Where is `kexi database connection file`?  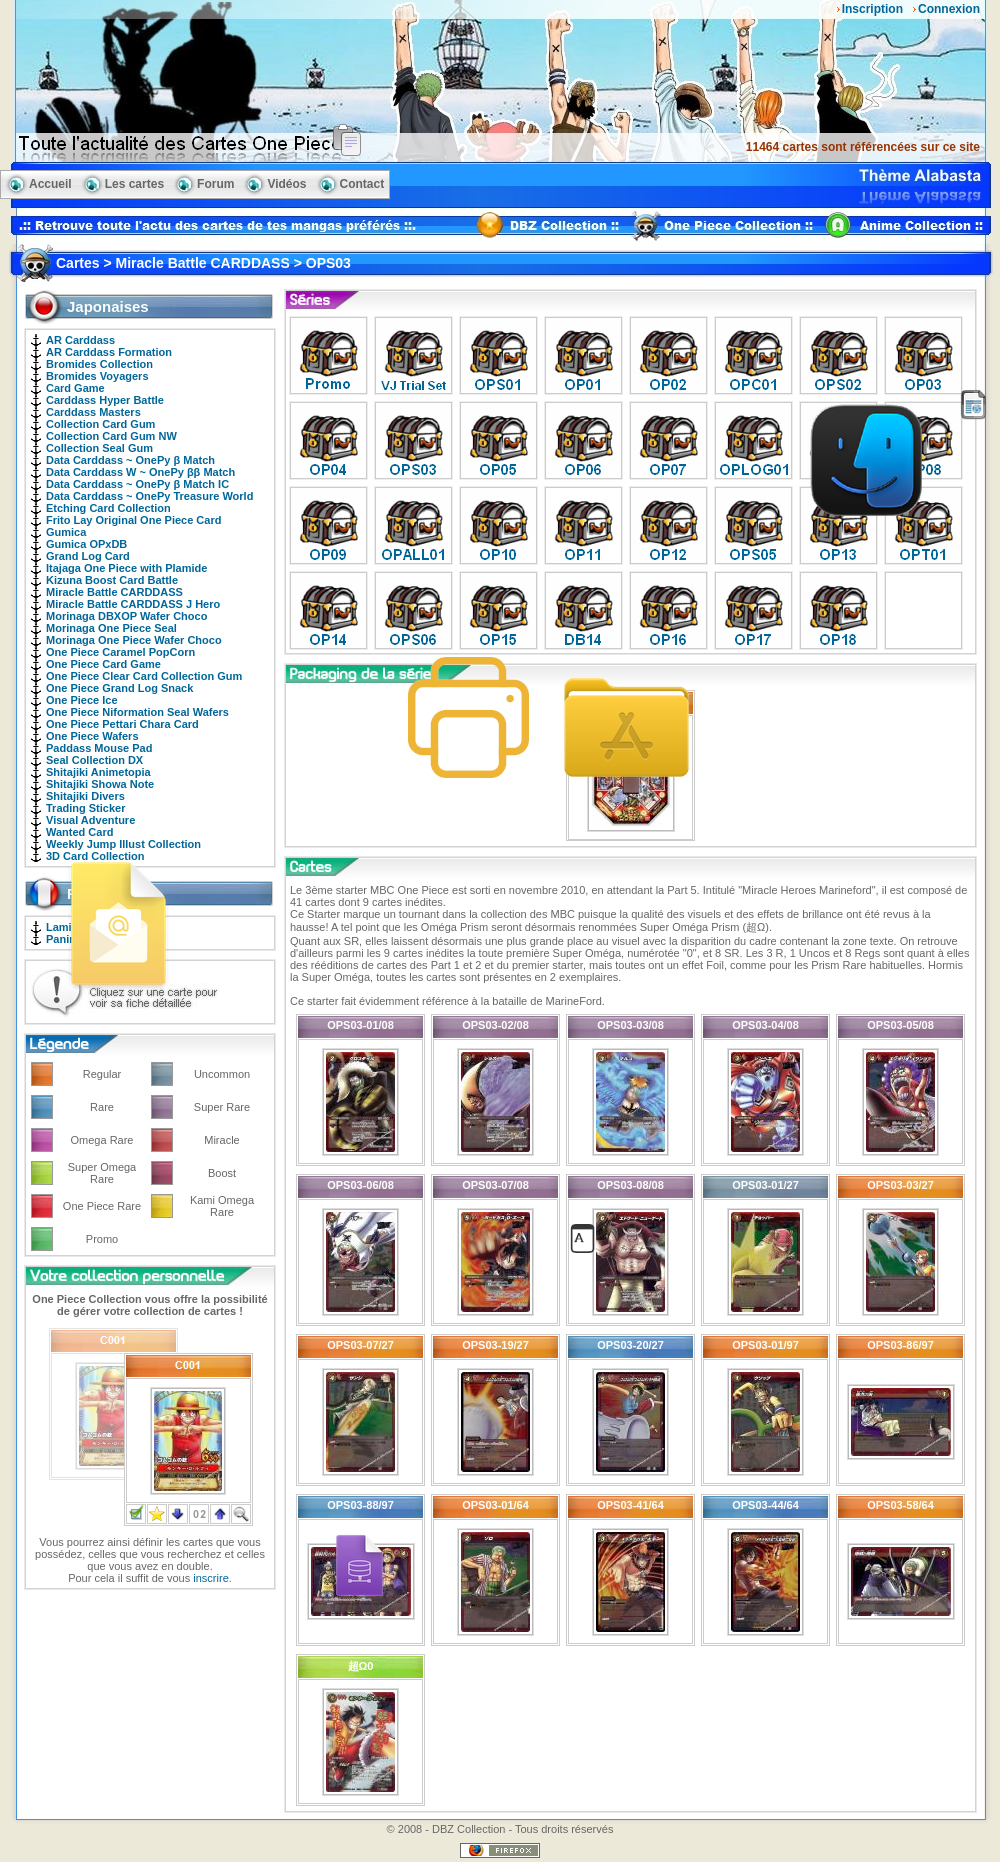
kexi database connection file is located at coordinates (359, 1566).